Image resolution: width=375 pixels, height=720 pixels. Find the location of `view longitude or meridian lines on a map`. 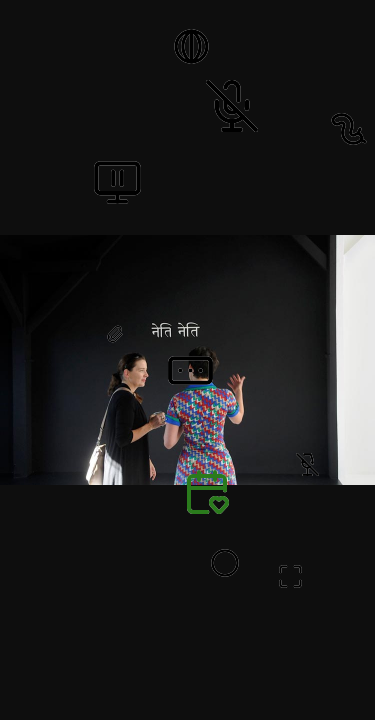

view longitude or meridian lines on a map is located at coordinates (191, 46).